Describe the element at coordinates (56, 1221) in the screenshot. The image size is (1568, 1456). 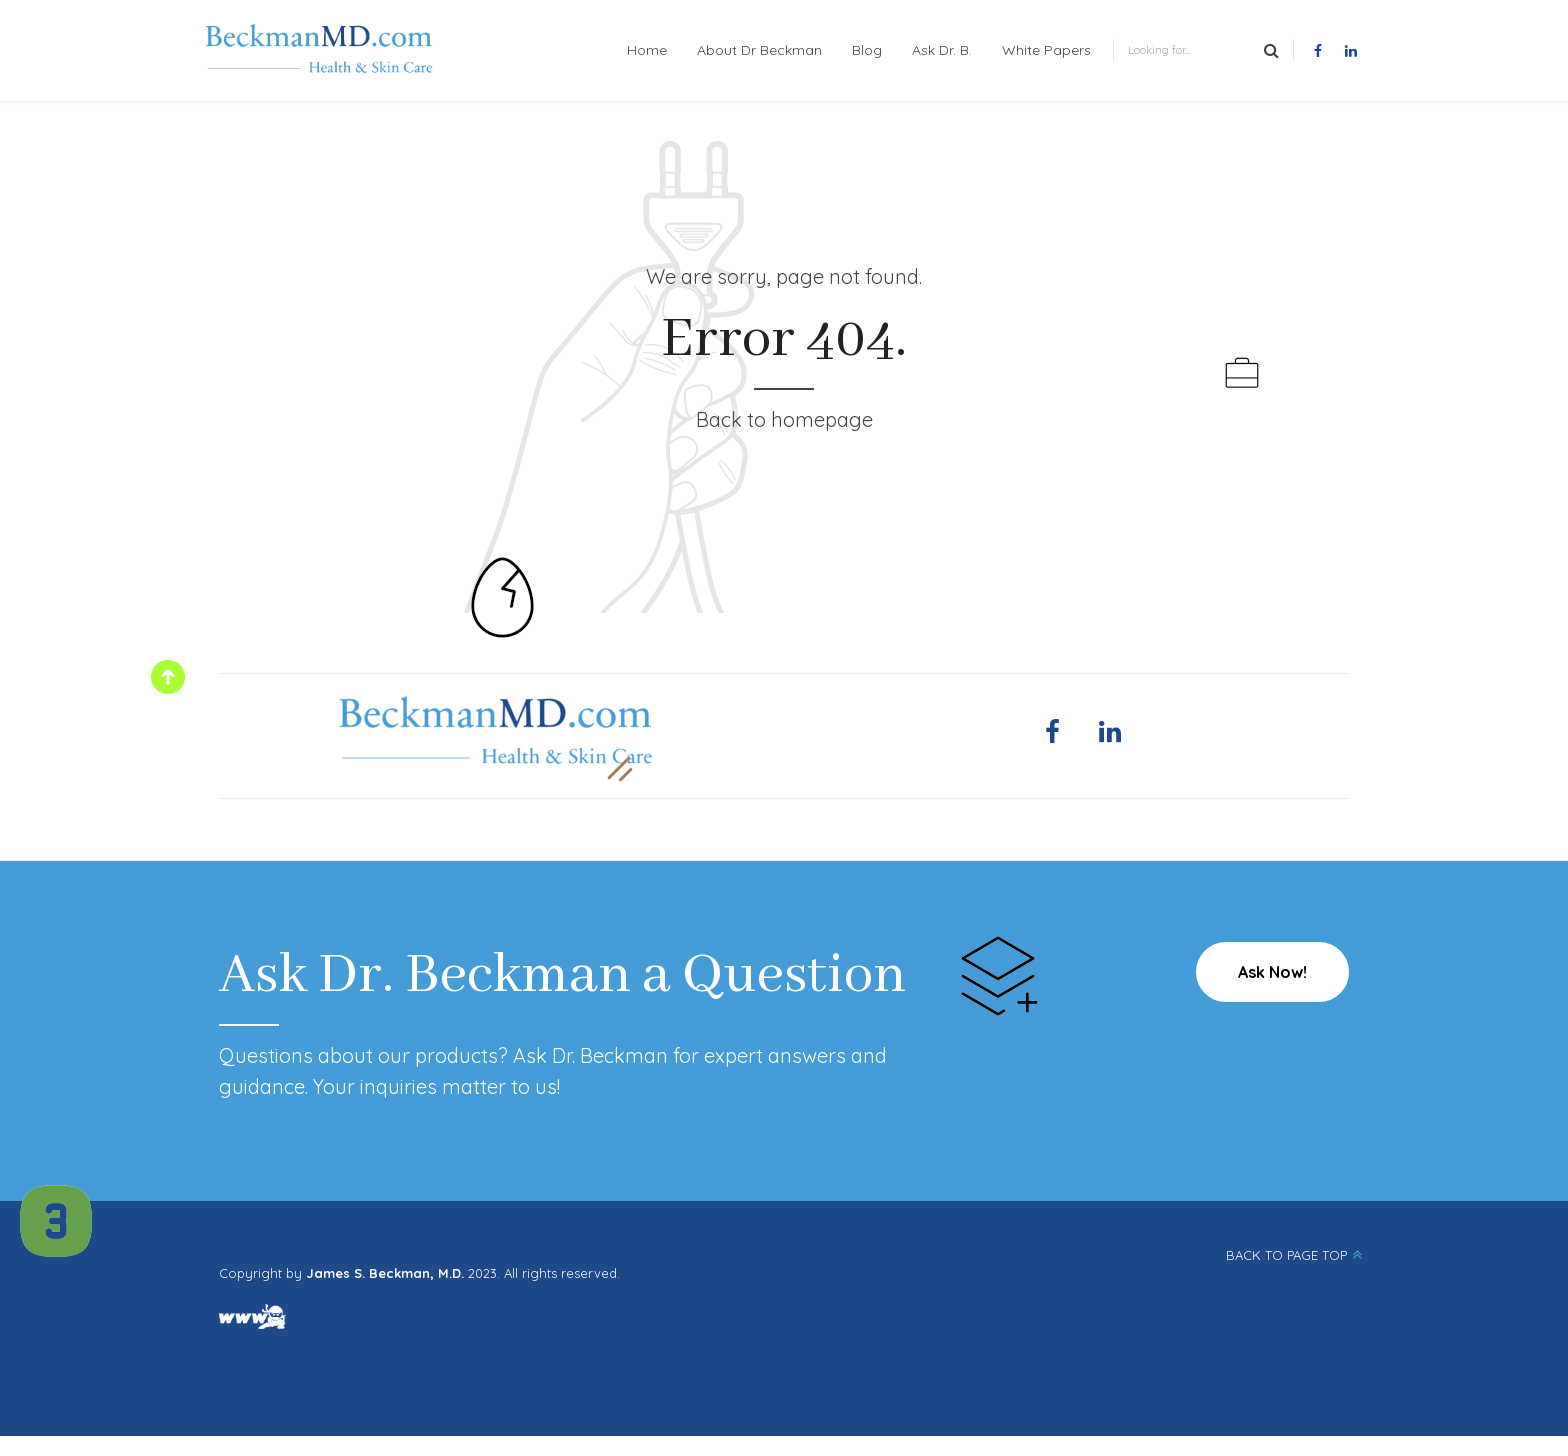
I see `indicates step 3 in a multi-step process` at that location.